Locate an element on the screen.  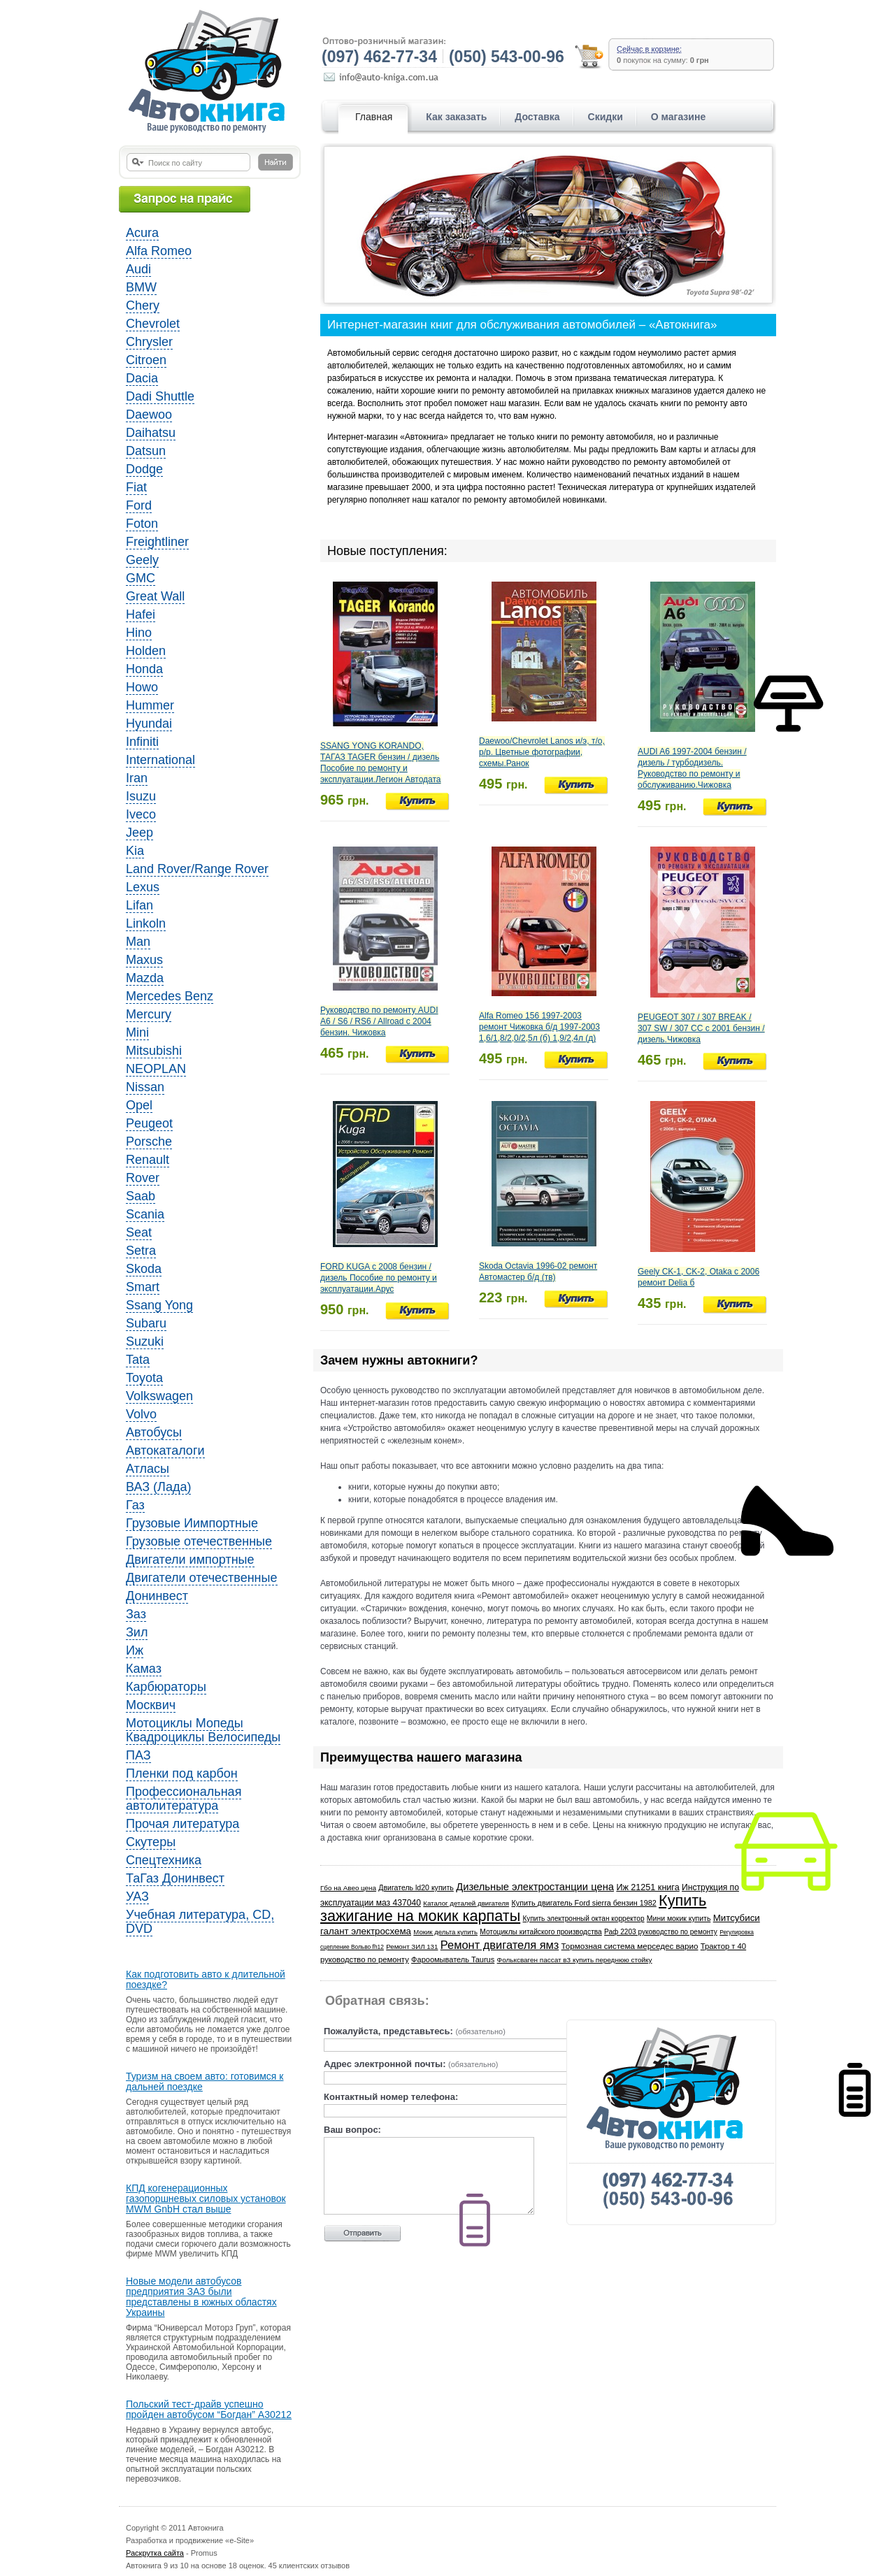
indicates high battery level is located at coordinates (854, 2089).